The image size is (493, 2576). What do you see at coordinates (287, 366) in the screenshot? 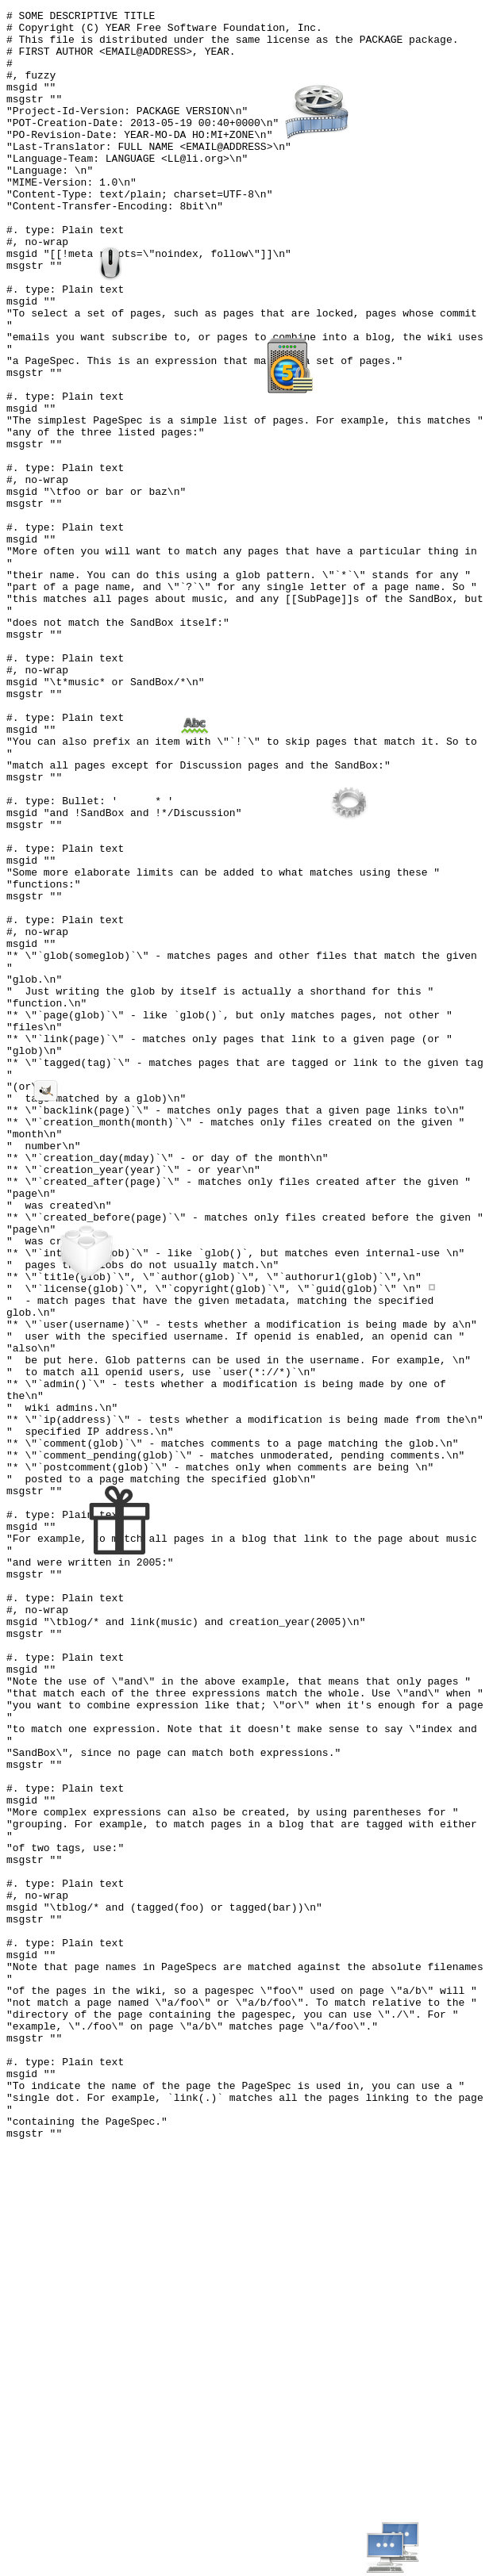
I see `indicates a locked RAID 5 storage array` at bounding box center [287, 366].